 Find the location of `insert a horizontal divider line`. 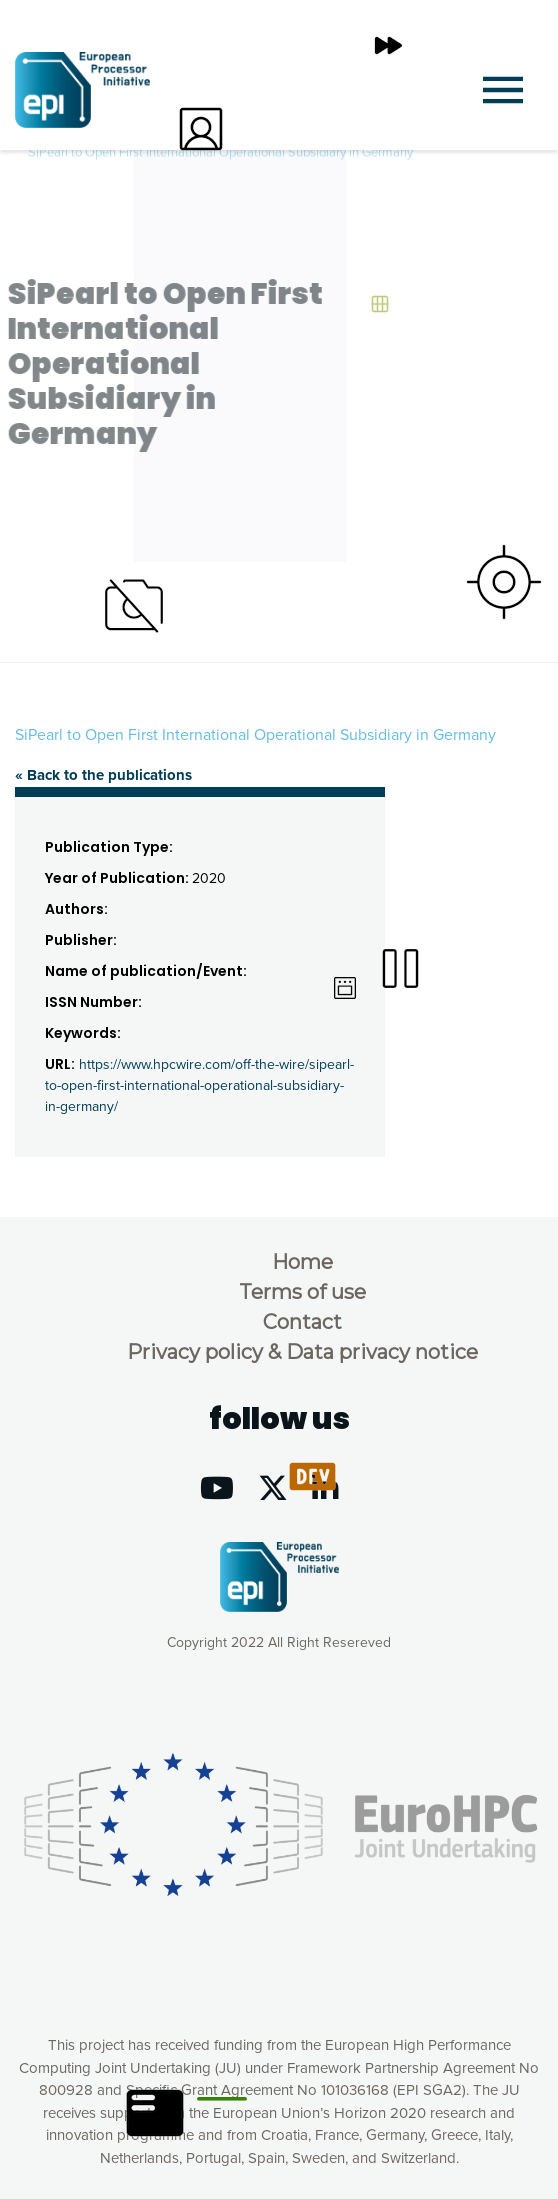

insert a horizontal divider line is located at coordinates (222, 2097).